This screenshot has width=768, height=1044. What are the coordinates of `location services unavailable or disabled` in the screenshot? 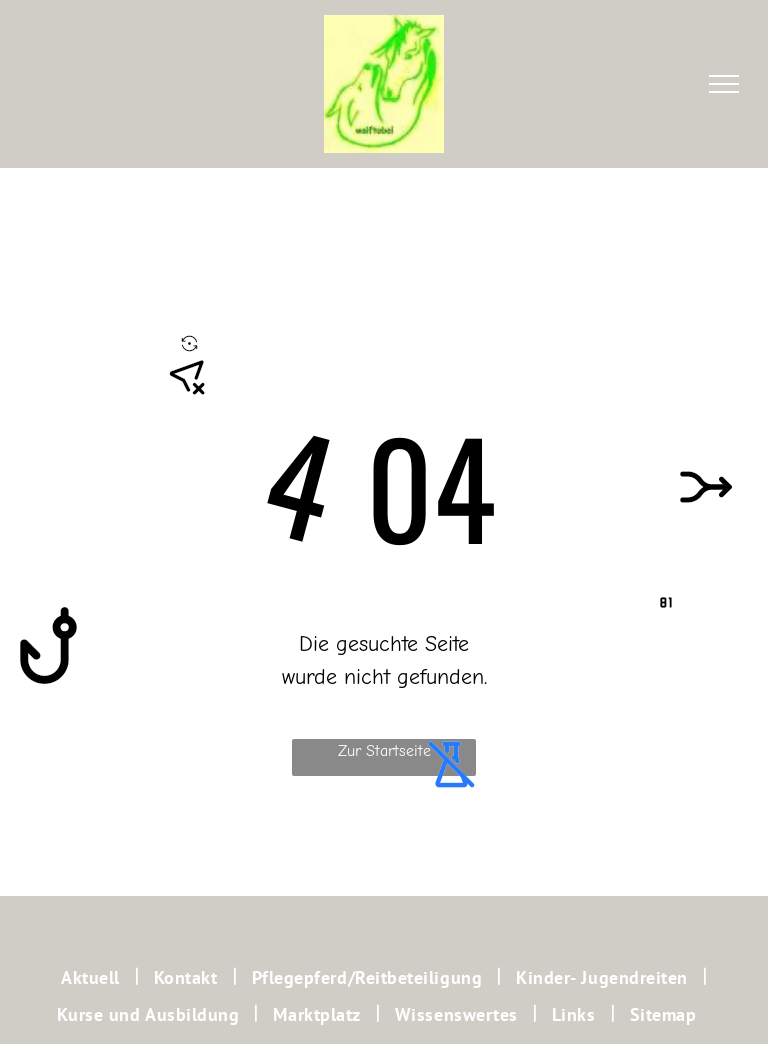 It's located at (187, 377).